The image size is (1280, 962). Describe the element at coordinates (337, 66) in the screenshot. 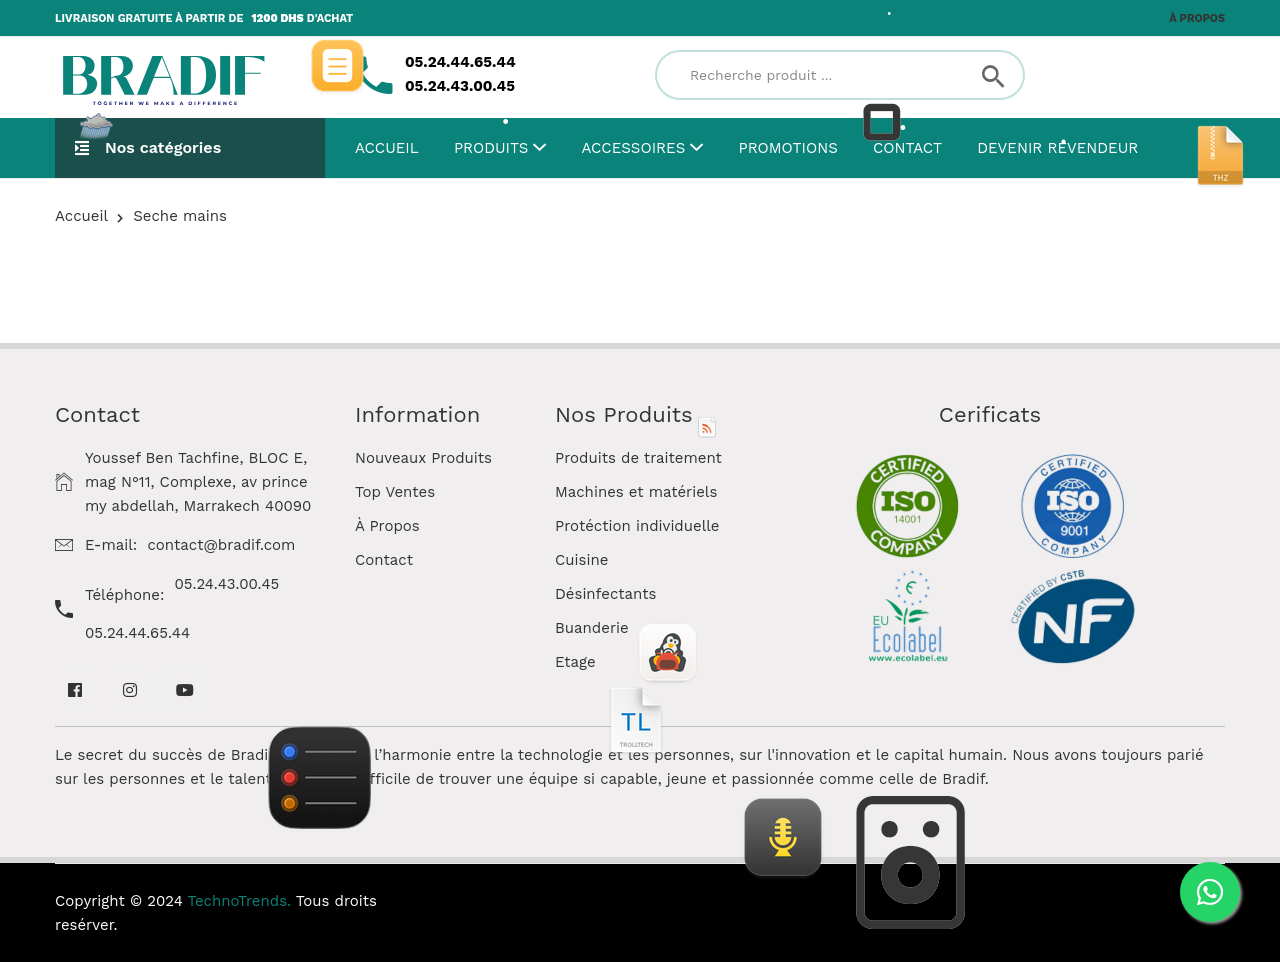

I see `access desklet preferences and settings` at that location.